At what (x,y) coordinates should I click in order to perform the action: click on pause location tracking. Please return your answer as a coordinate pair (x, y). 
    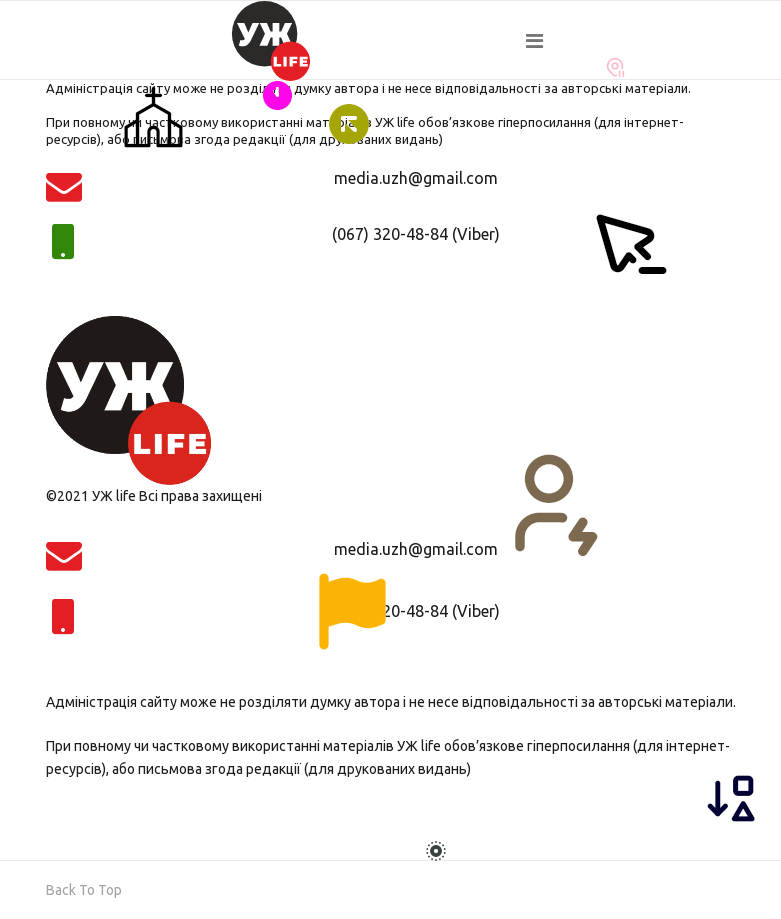
    Looking at the image, I should click on (615, 67).